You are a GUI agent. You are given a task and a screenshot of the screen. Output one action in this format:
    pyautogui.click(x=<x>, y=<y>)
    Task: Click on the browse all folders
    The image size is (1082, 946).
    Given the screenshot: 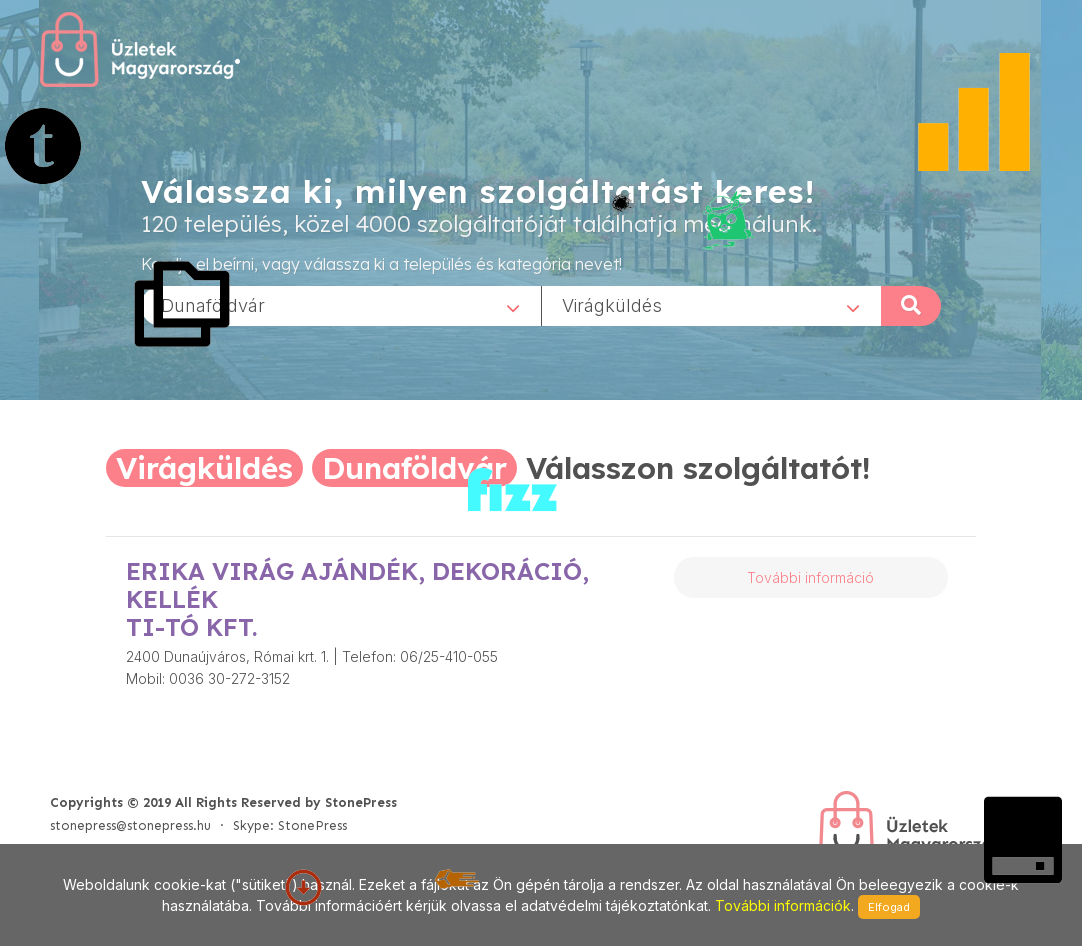 What is the action you would take?
    pyautogui.click(x=182, y=304)
    